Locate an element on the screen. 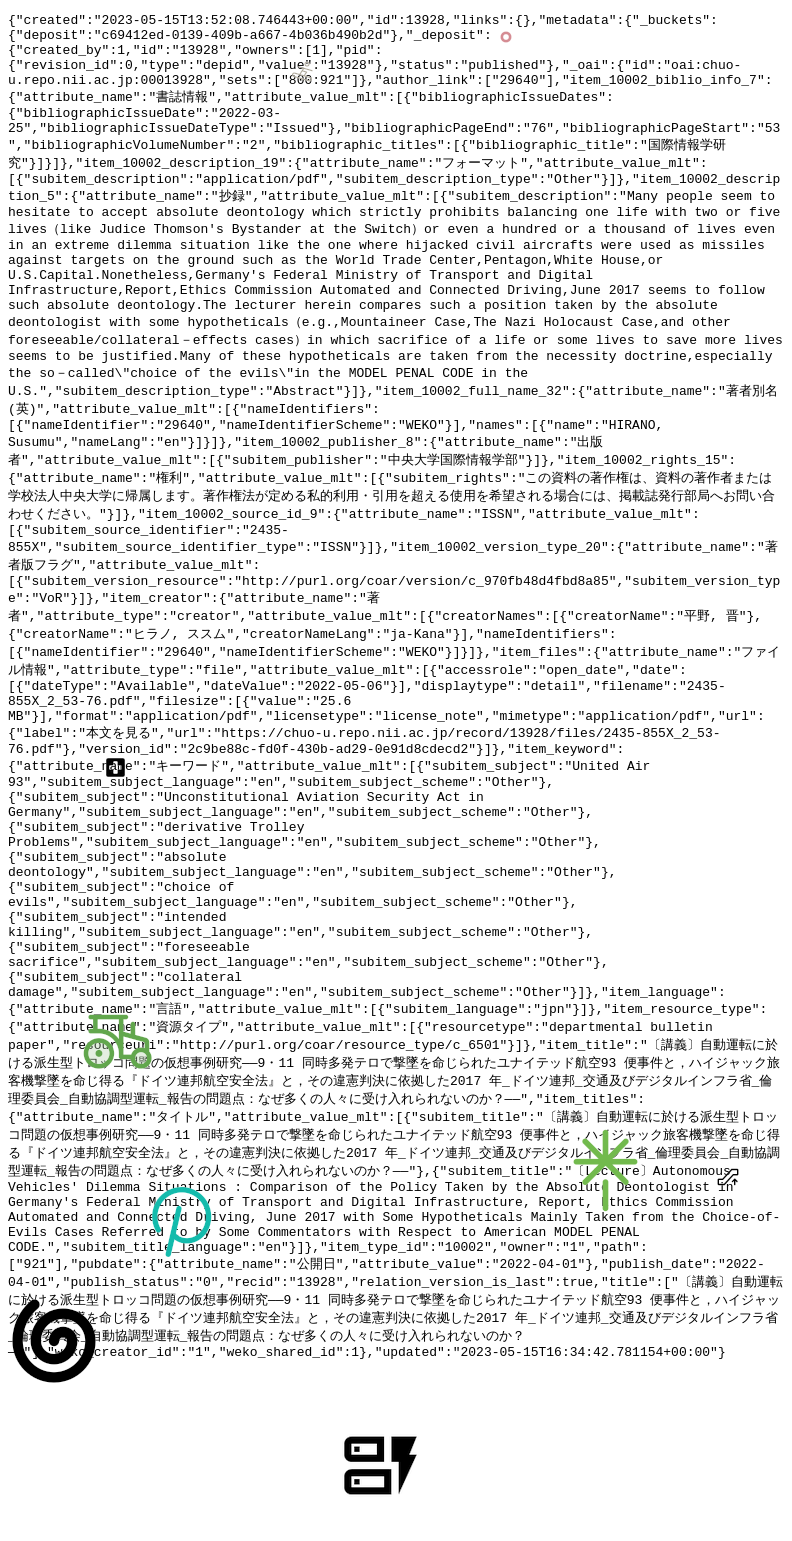  open Pinterest app is located at coordinates (179, 1222).